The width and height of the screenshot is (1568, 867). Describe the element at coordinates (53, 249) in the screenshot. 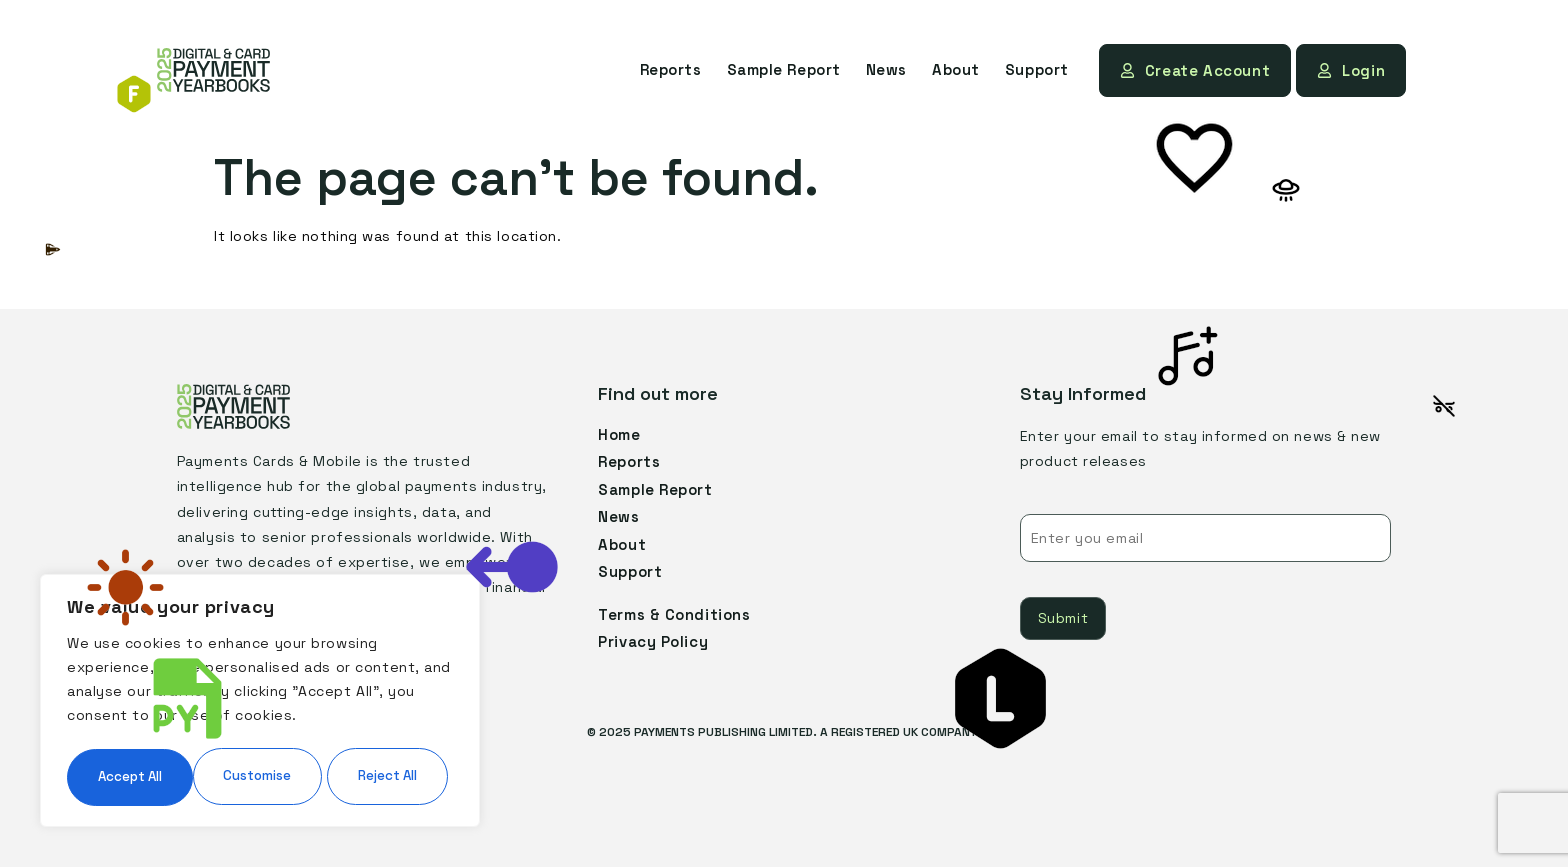

I see `launch or deploy an application` at that location.